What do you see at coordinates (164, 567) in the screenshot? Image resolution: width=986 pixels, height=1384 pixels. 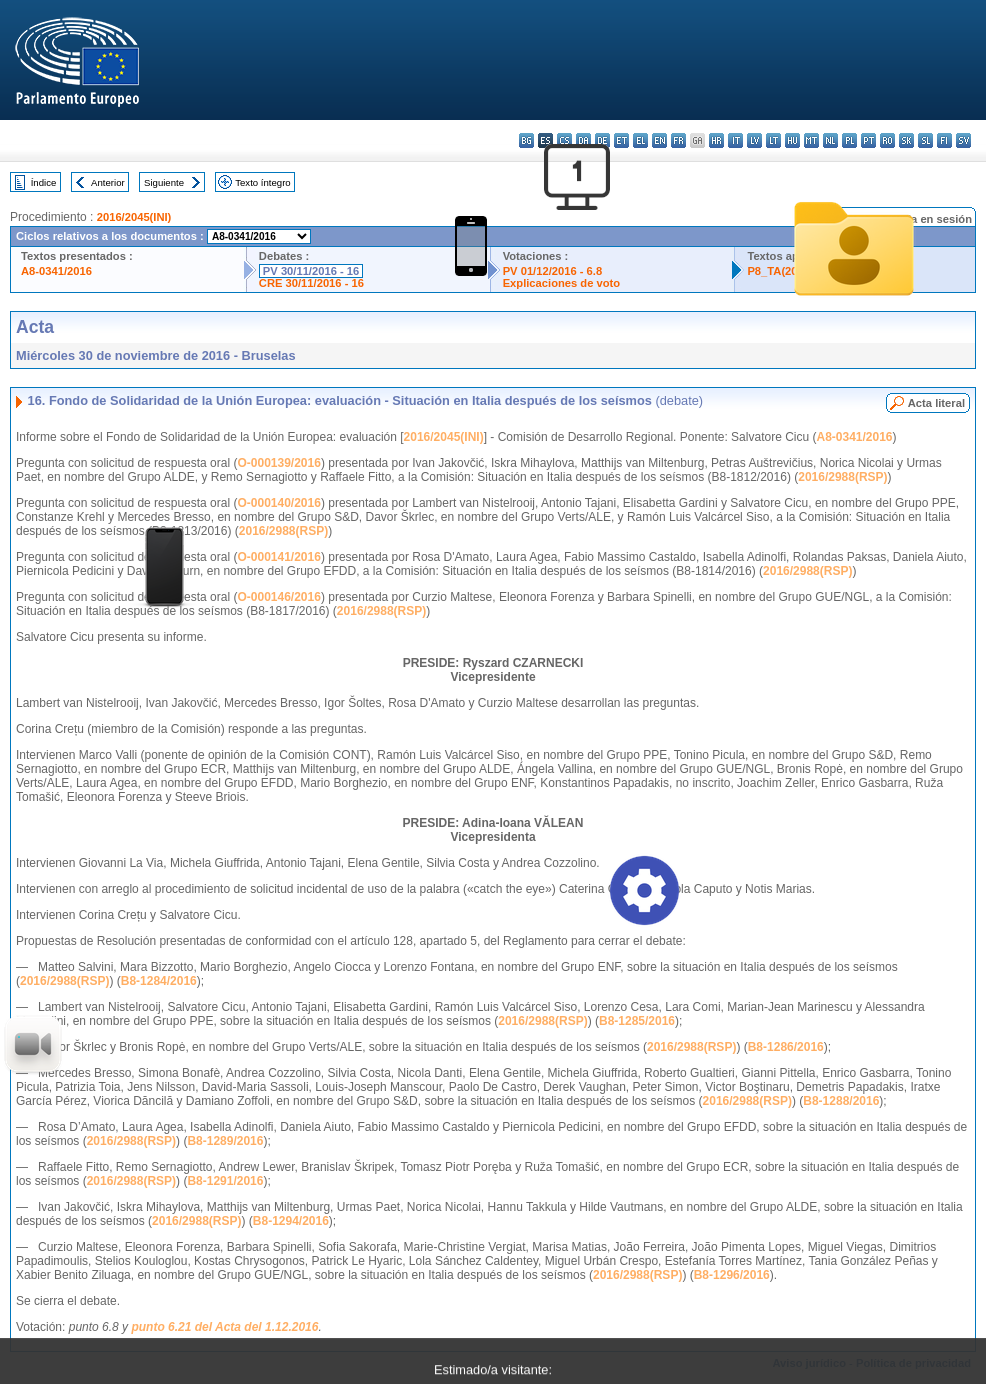 I see `connected iPhone device` at bounding box center [164, 567].